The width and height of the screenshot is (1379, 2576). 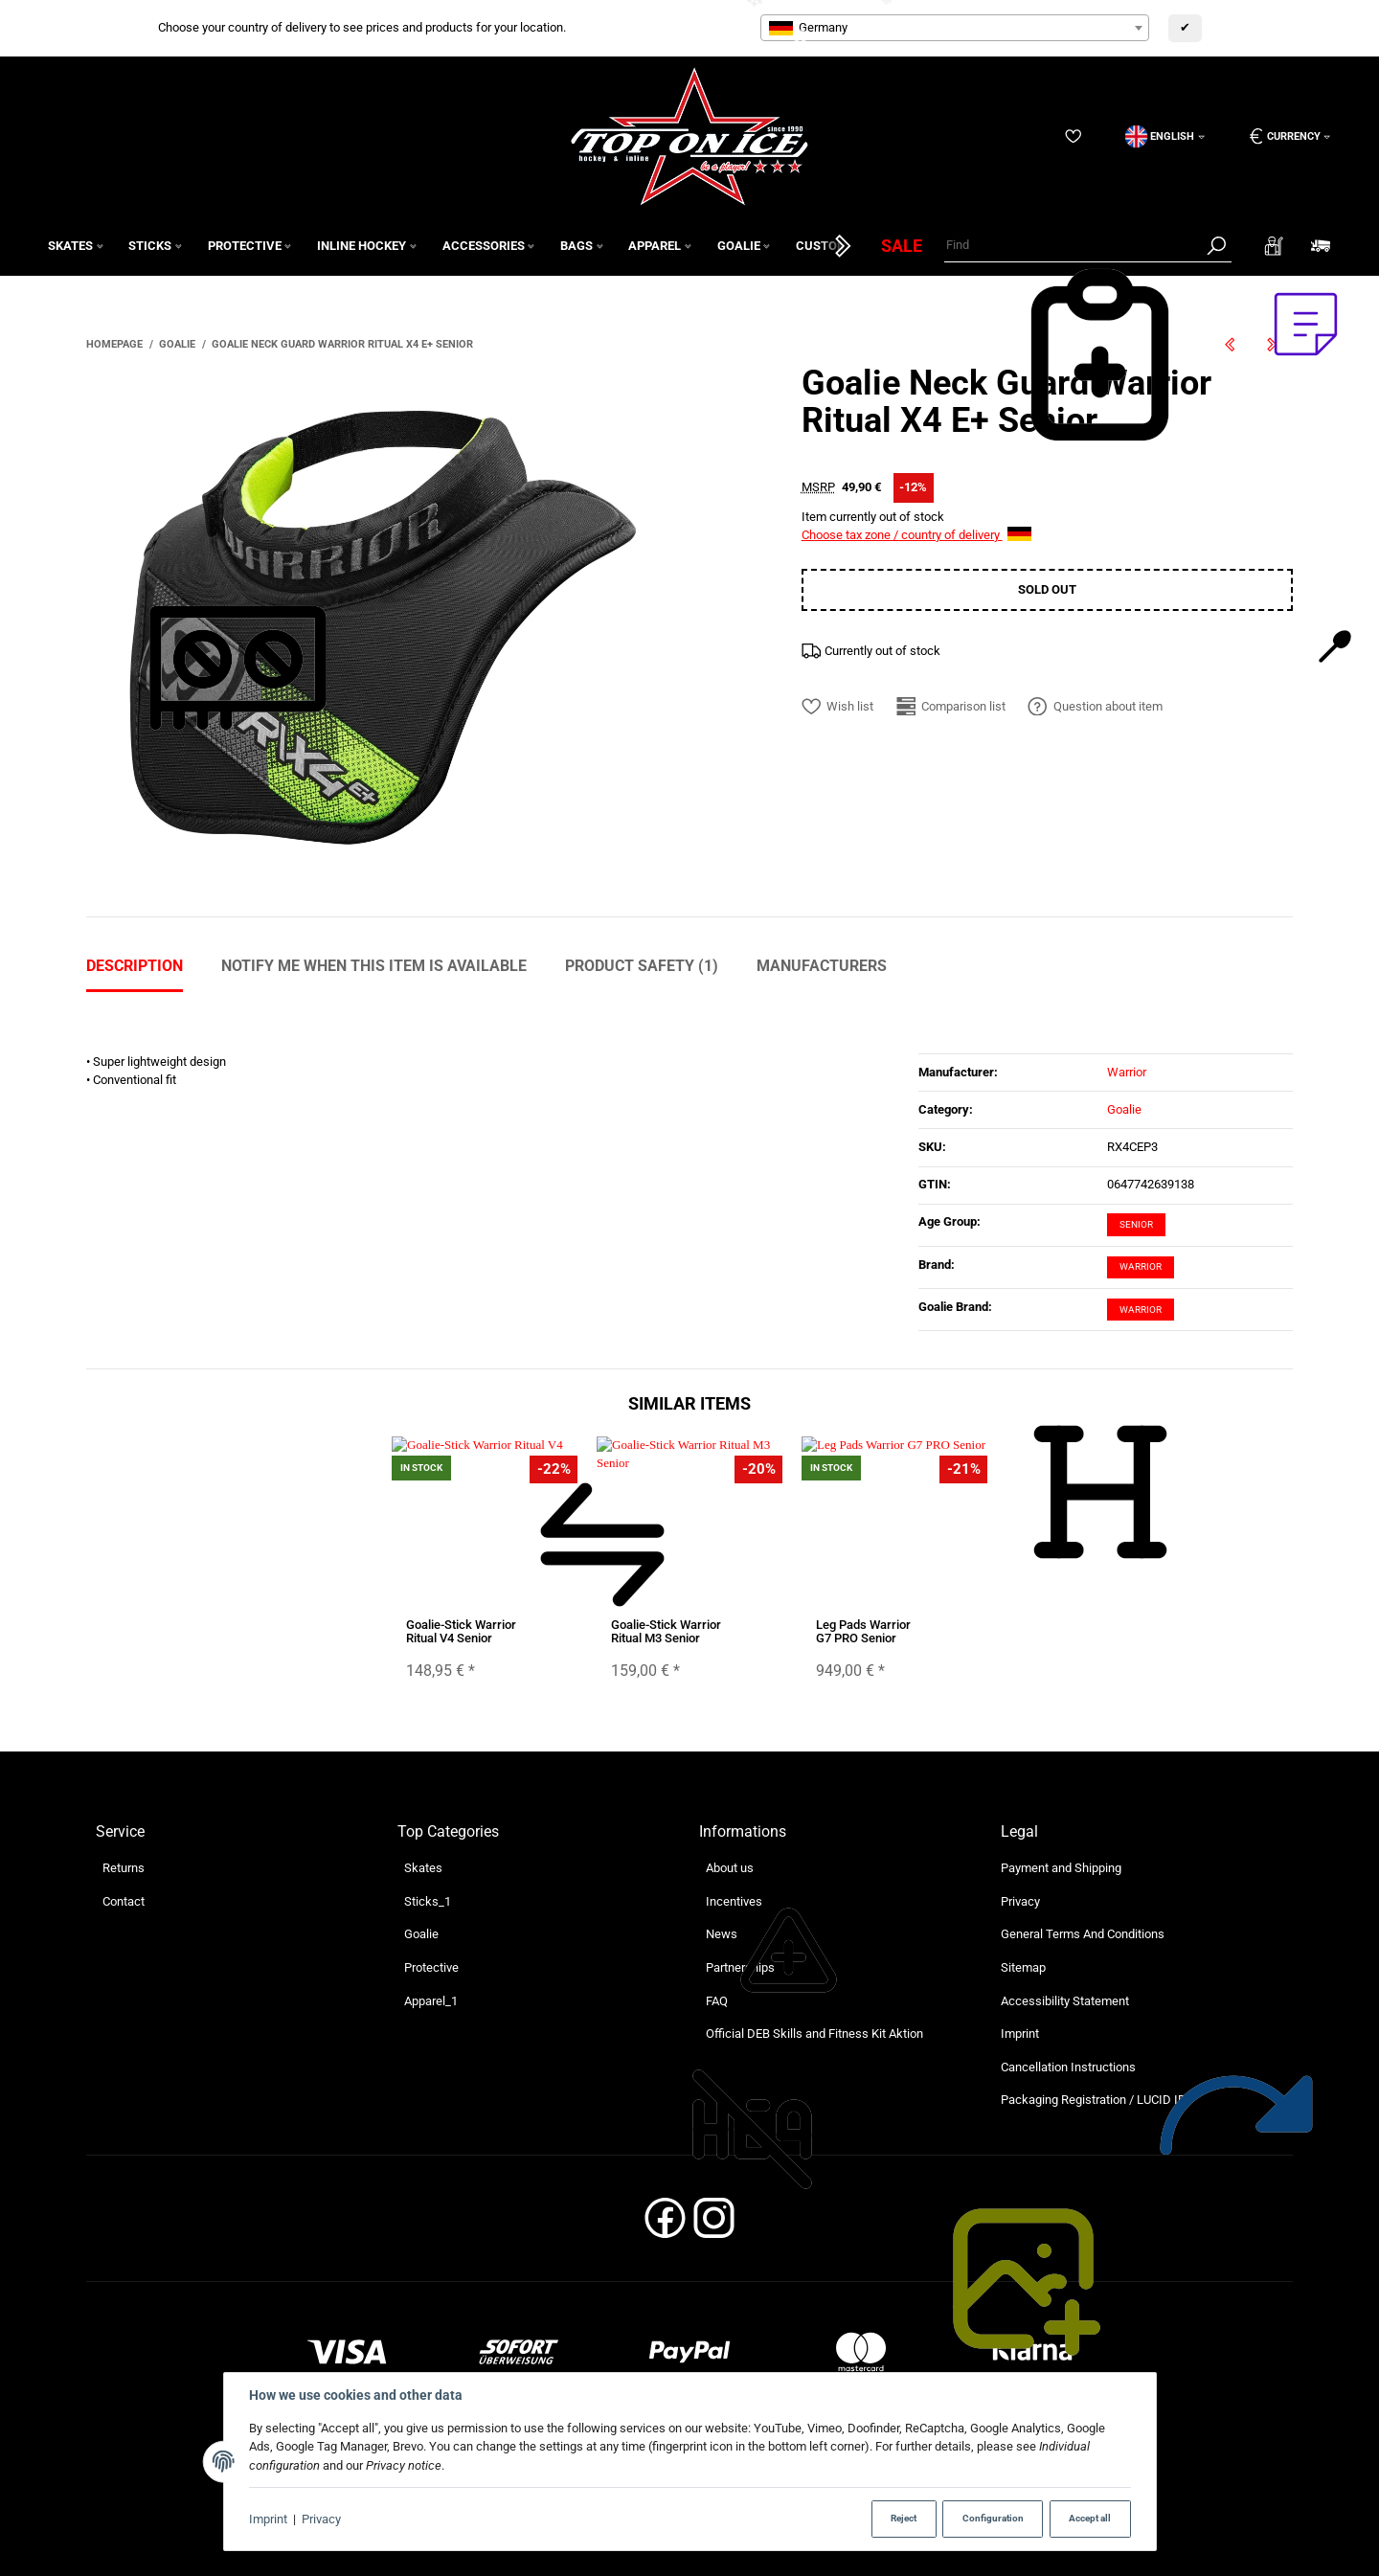 What do you see at coordinates (237, 665) in the screenshot?
I see `view graphics card or GPU information` at bounding box center [237, 665].